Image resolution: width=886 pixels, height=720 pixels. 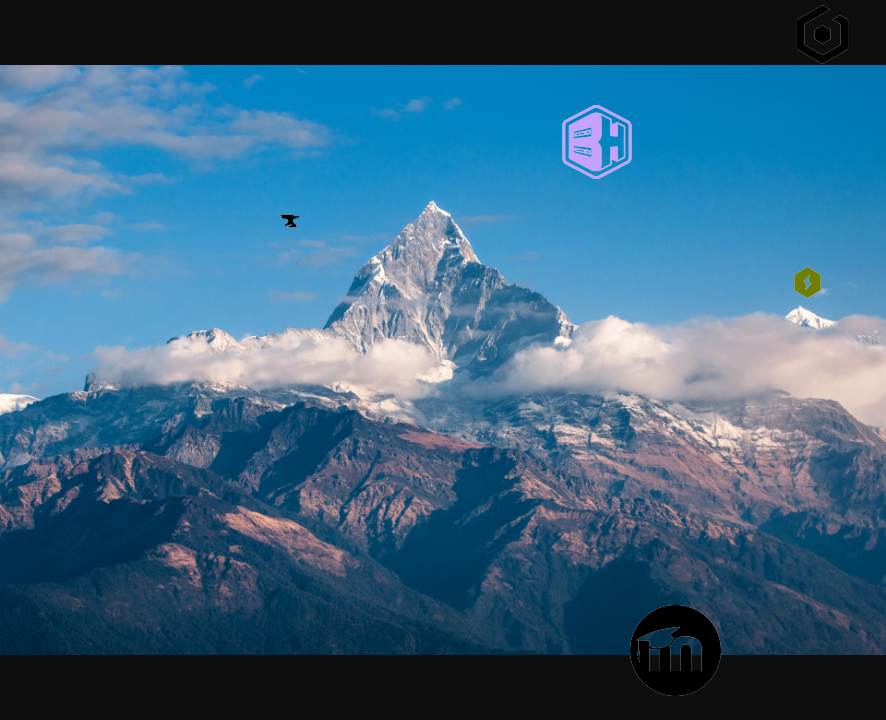 What do you see at coordinates (675, 650) in the screenshot?
I see `open Moodle learning management system` at bounding box center [675, 650].